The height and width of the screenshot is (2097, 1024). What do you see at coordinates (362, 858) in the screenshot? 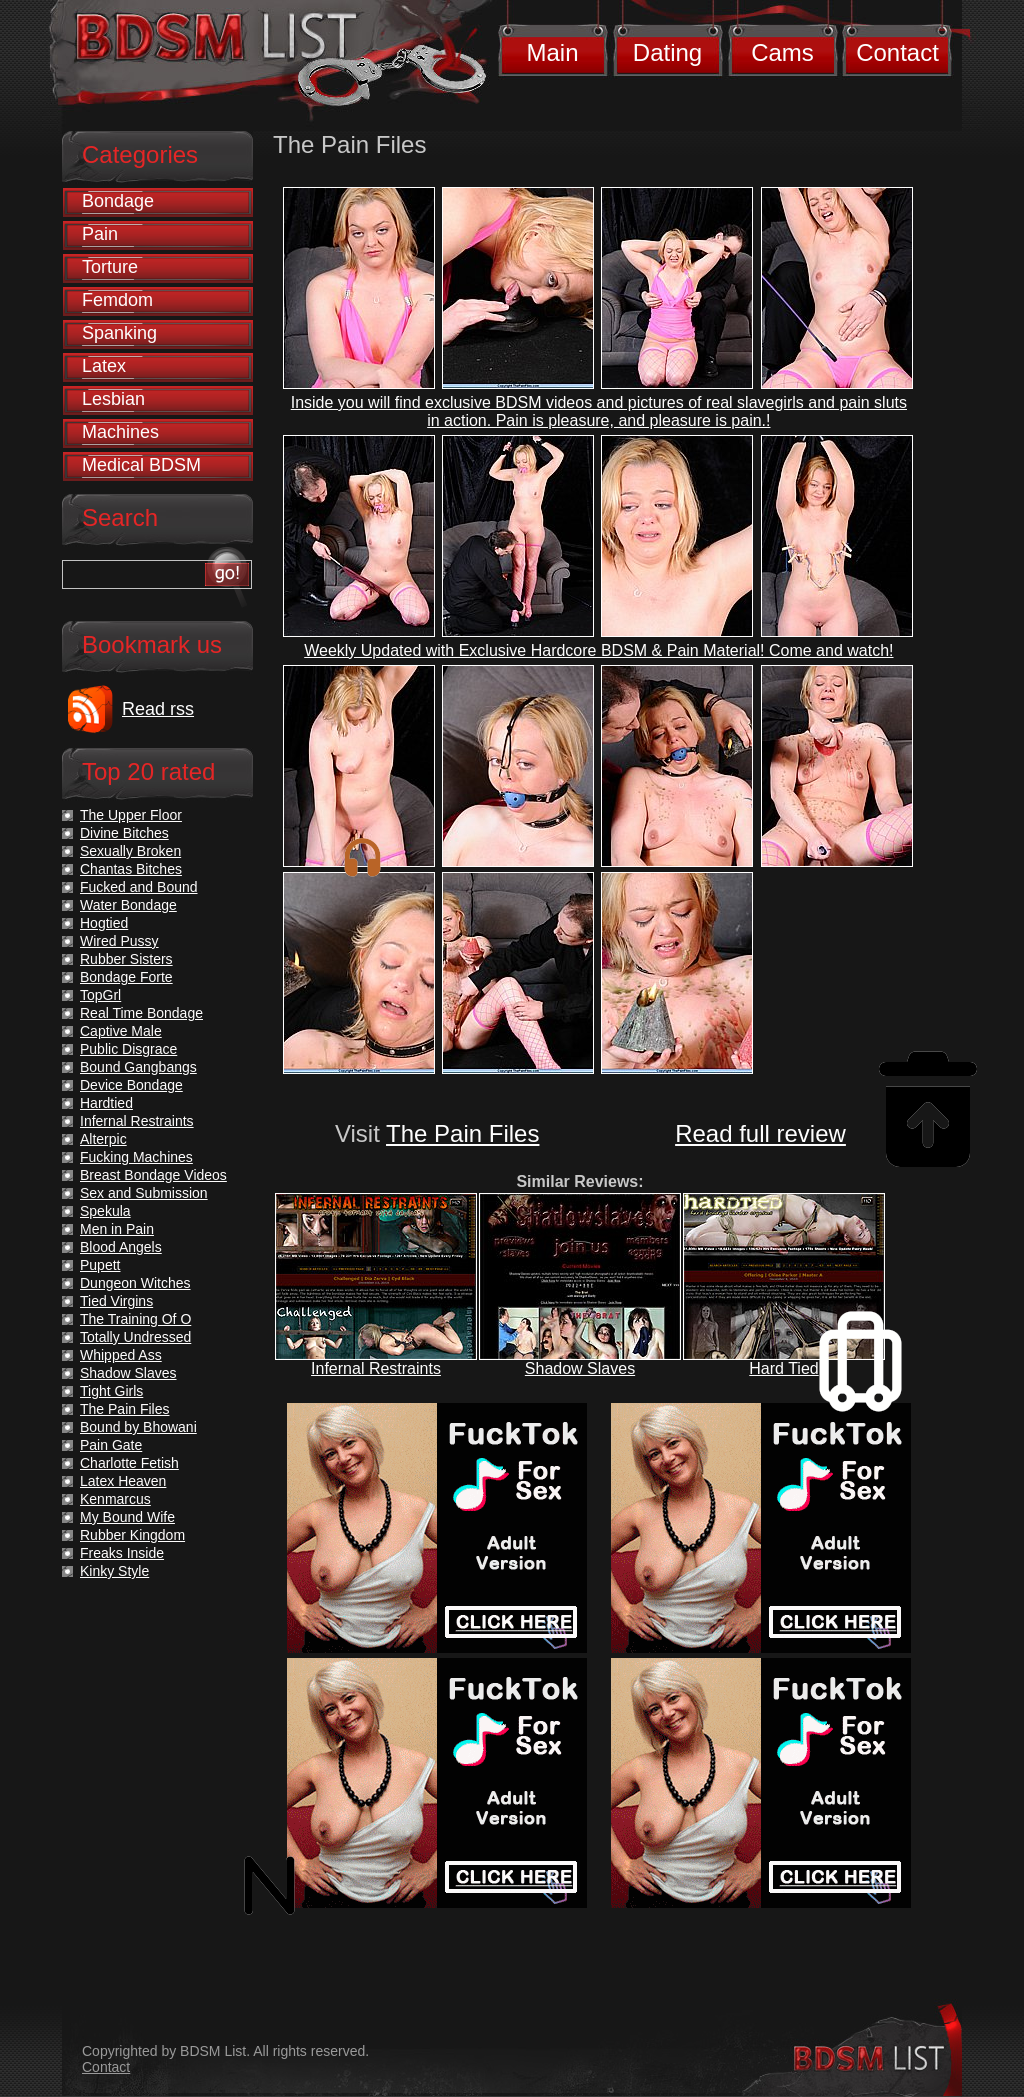
I see `listen to audio or music` at bounding box center [362, 858].